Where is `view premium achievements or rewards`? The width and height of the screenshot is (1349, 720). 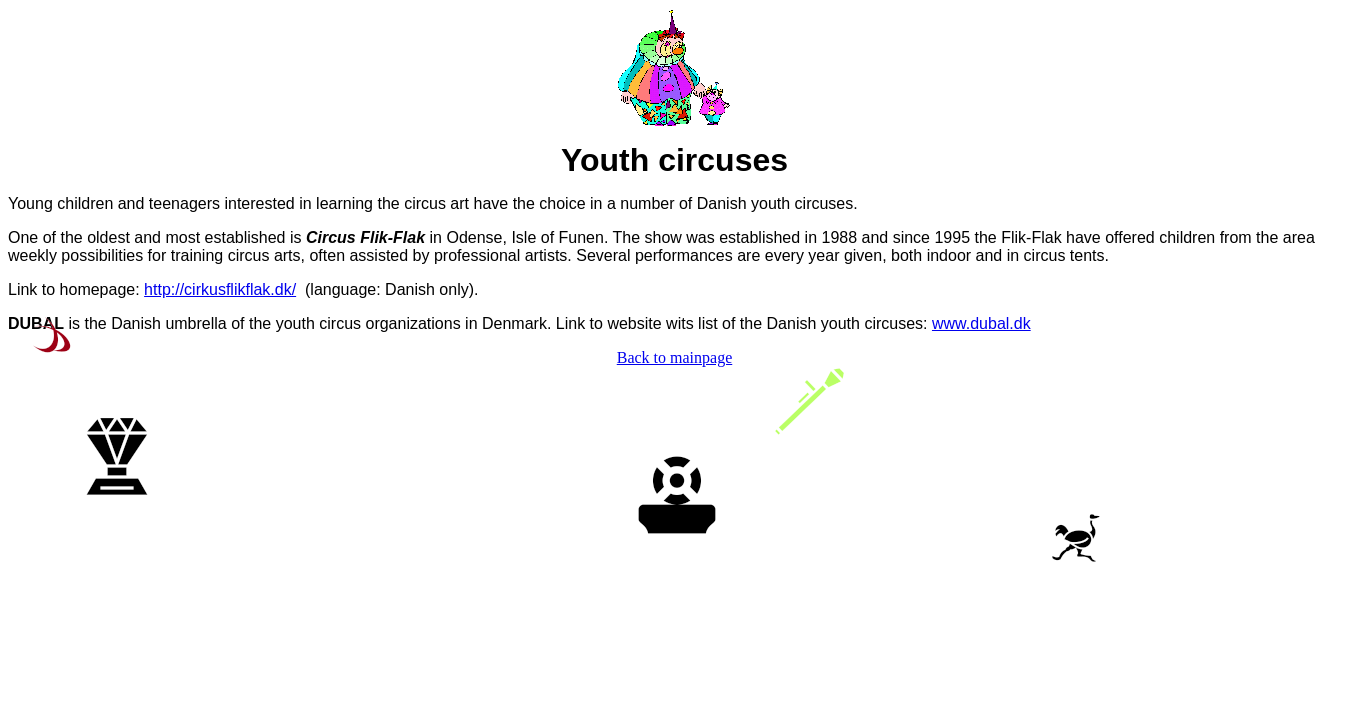
view premium achievements or rewards is located at coordinates (117, 455).